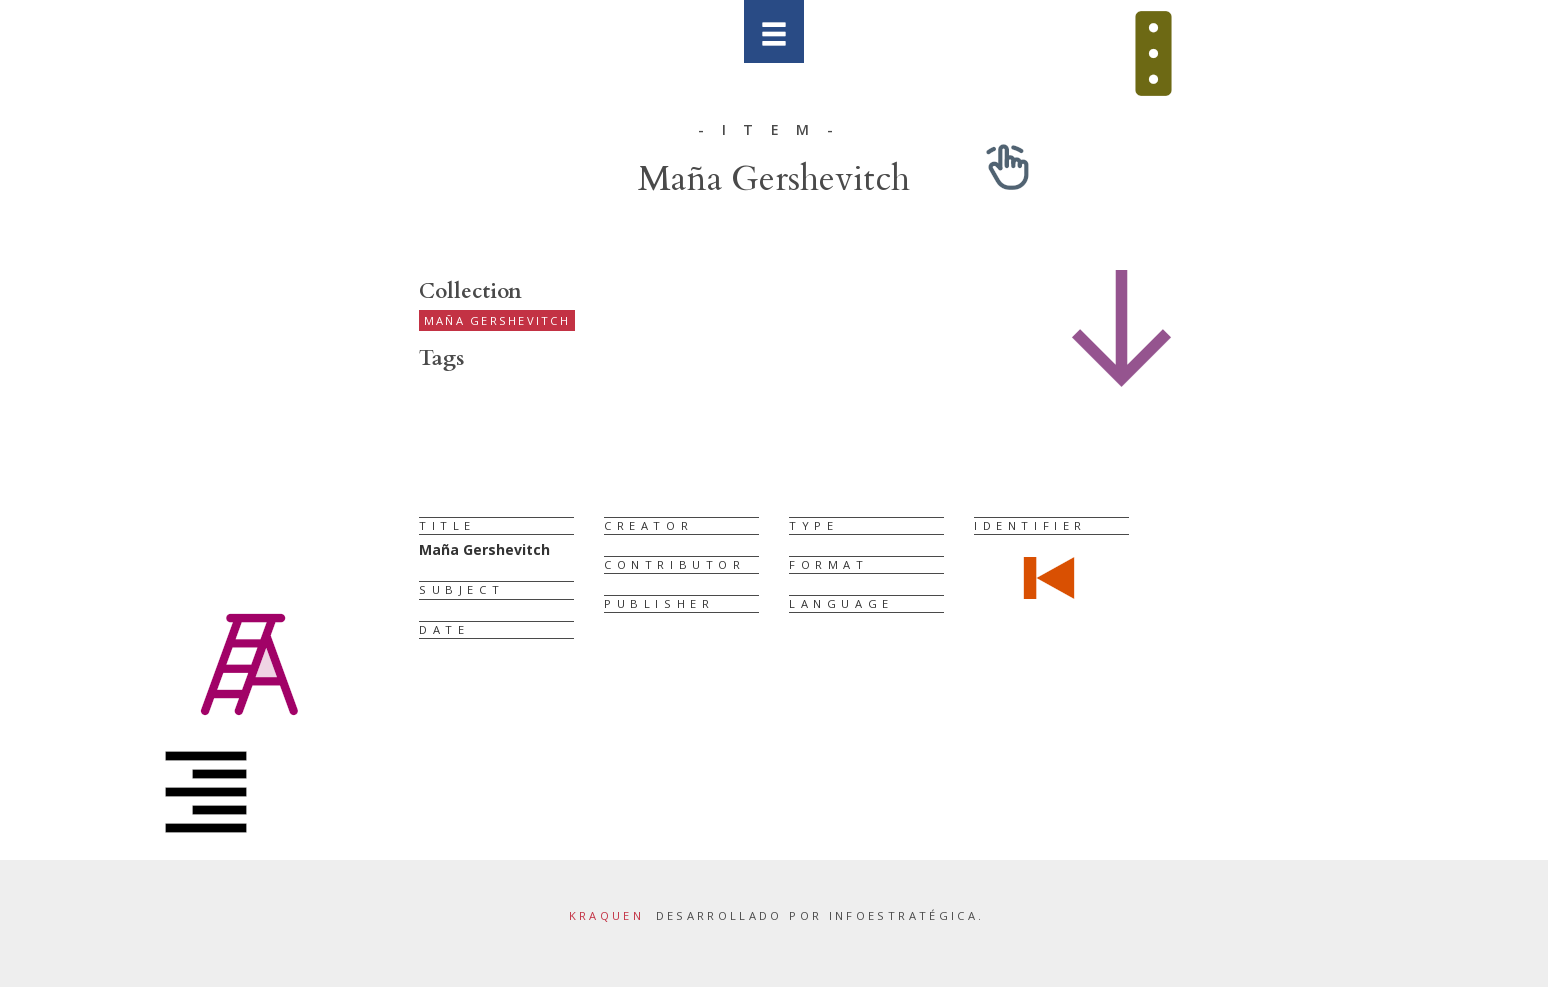  Describe the element at coordinates (1049, 578) in the screenshot. I see `skip to previous track` at that location.